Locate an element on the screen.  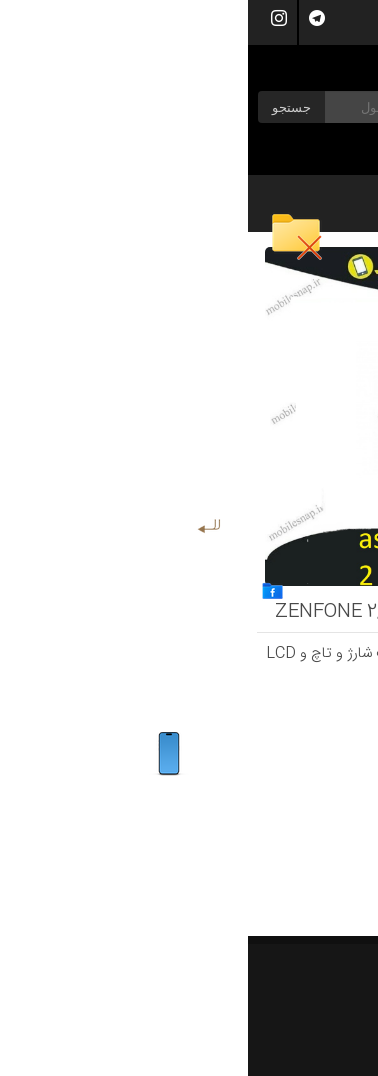
iPhone 15 Pro device icon is located at coordinates (169, 754).